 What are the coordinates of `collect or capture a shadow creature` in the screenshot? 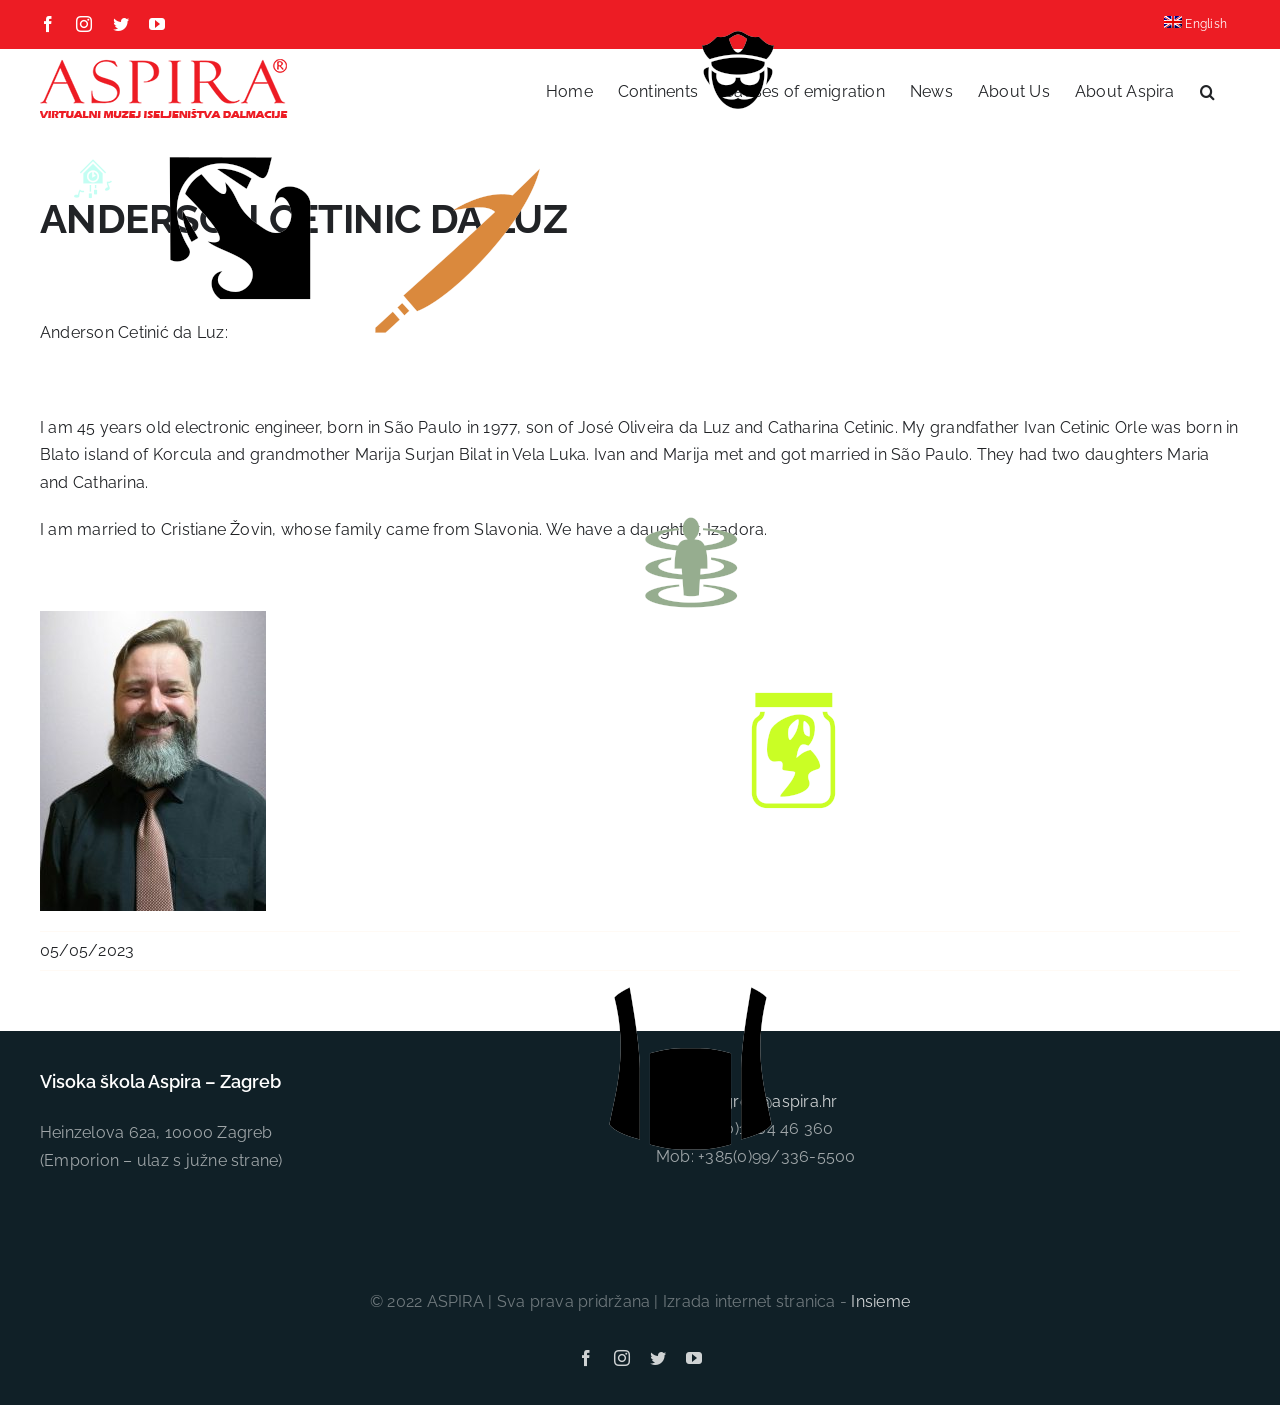 It's located at (793, 750).